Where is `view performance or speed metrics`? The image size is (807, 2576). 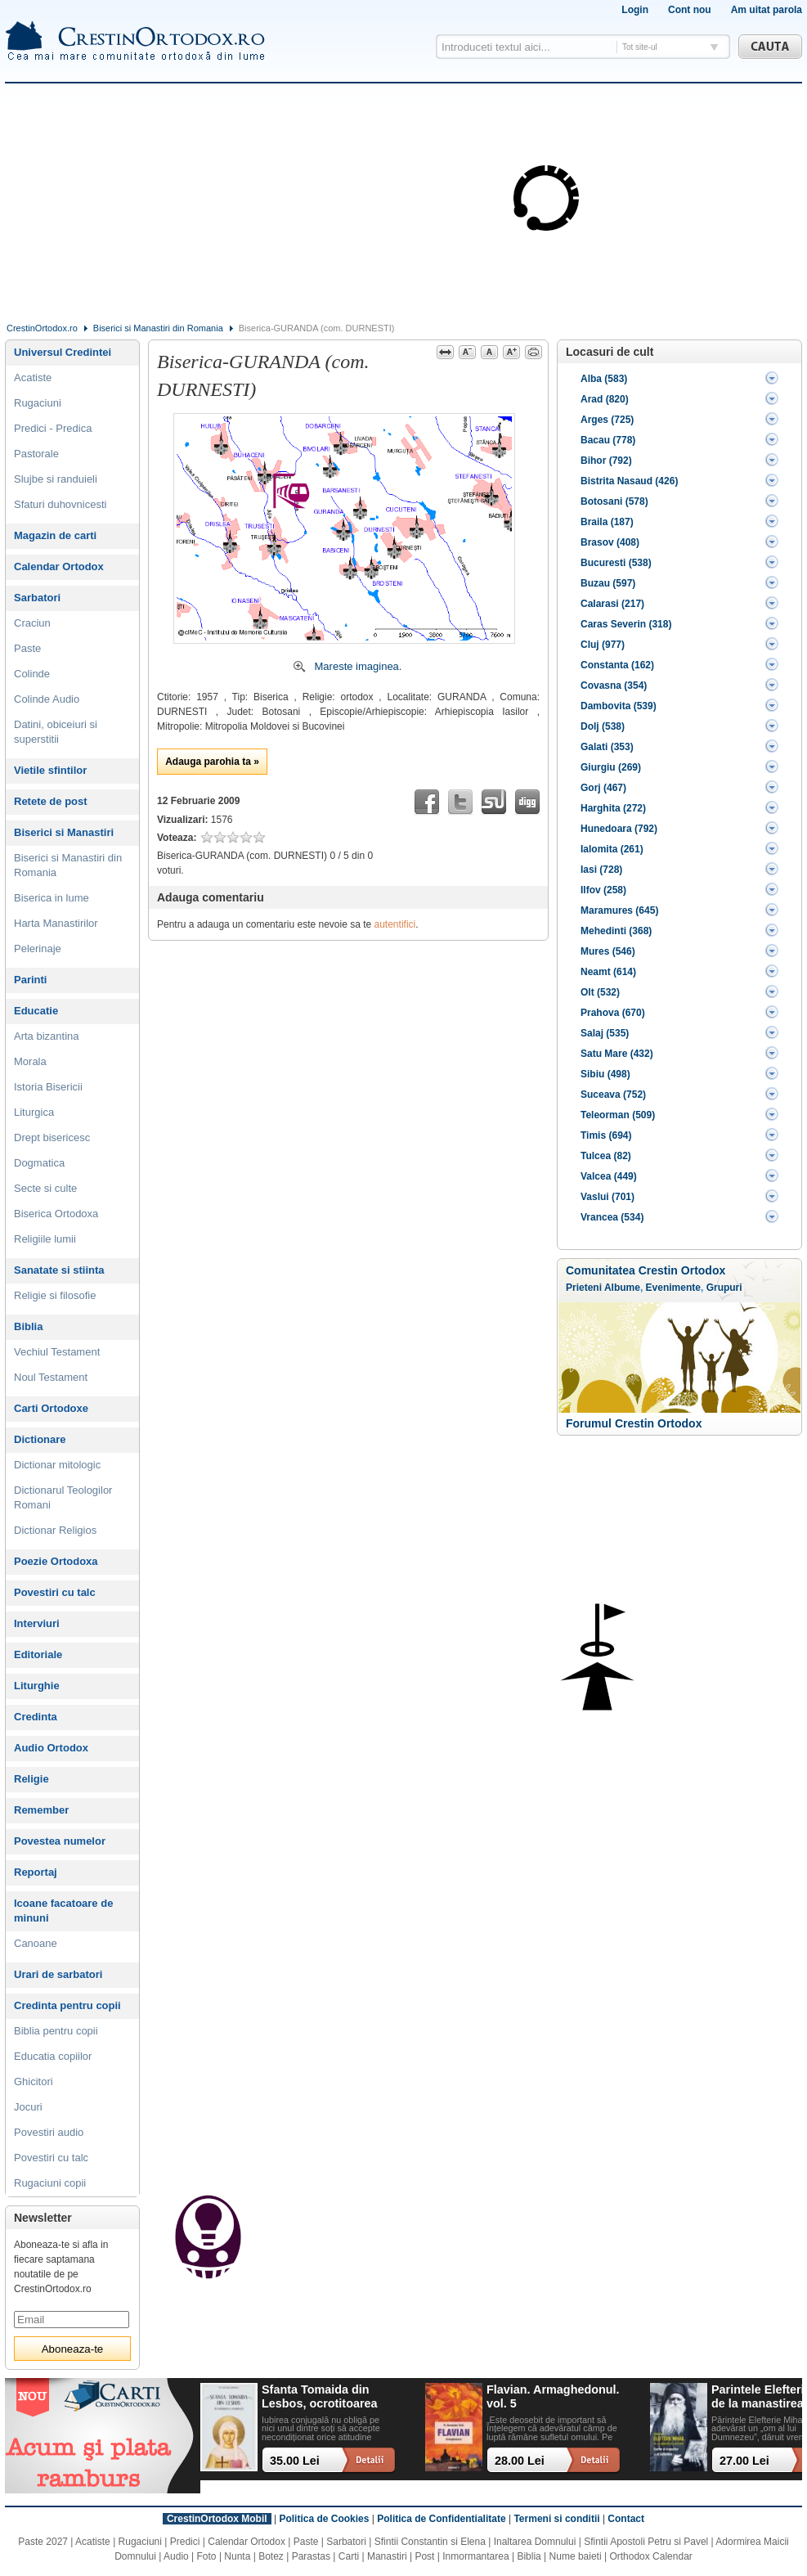 view performance or speed metrics is located at coordinates (546, 198).